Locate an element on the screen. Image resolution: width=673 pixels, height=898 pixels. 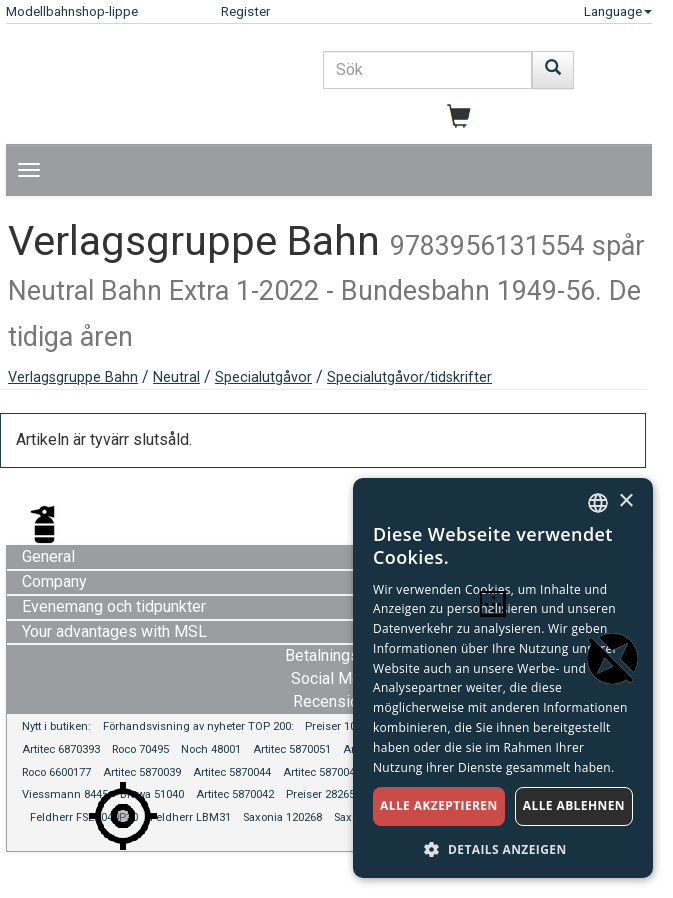
disable compass or navigation features is located at coordinates (612, 658).